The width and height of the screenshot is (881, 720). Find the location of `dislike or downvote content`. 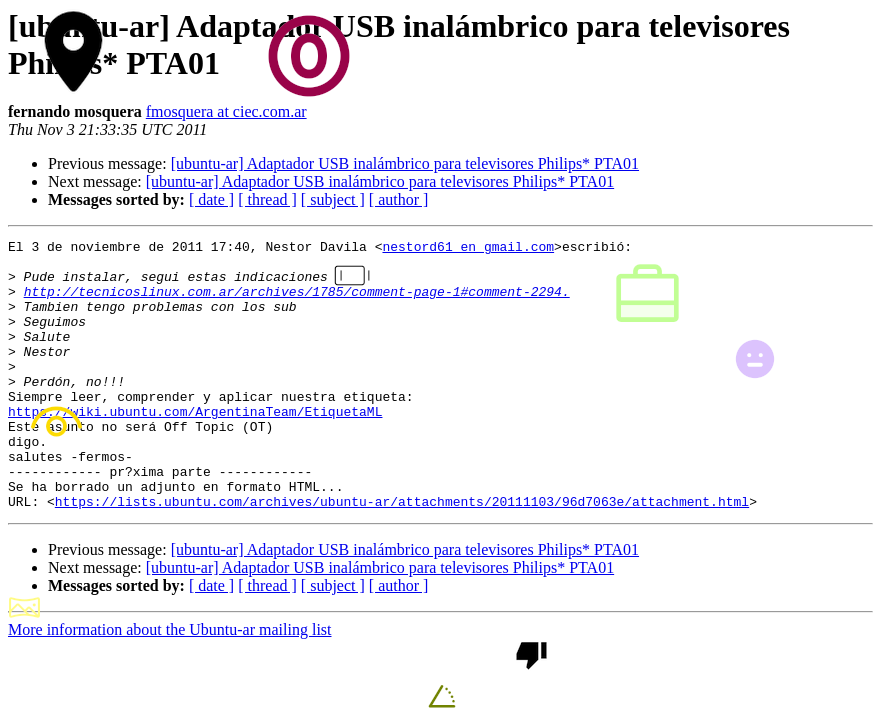

dislike or downvote content is located at coordinates (531, 654).